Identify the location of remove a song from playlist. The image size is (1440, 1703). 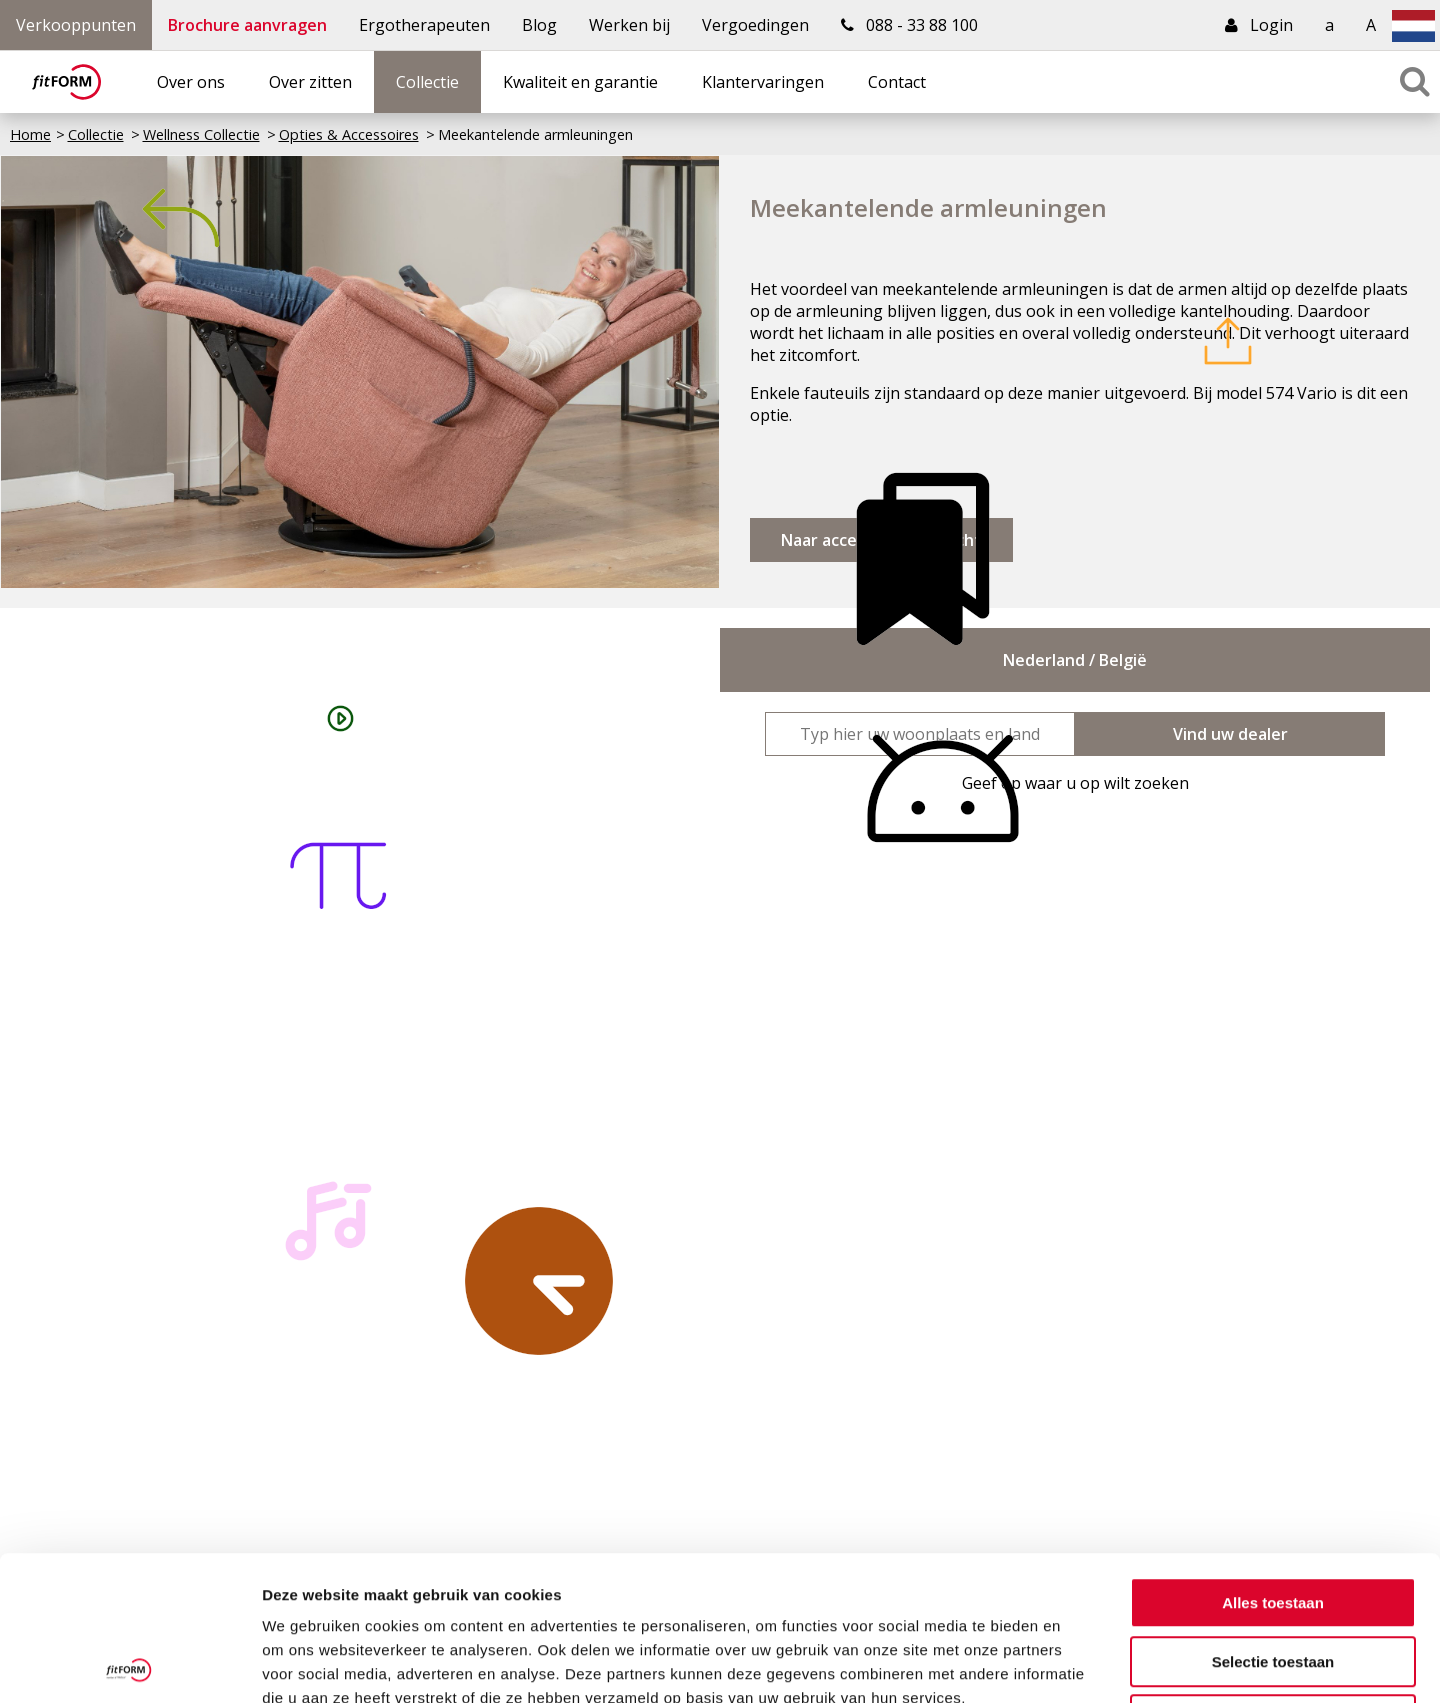
(330, 1219).